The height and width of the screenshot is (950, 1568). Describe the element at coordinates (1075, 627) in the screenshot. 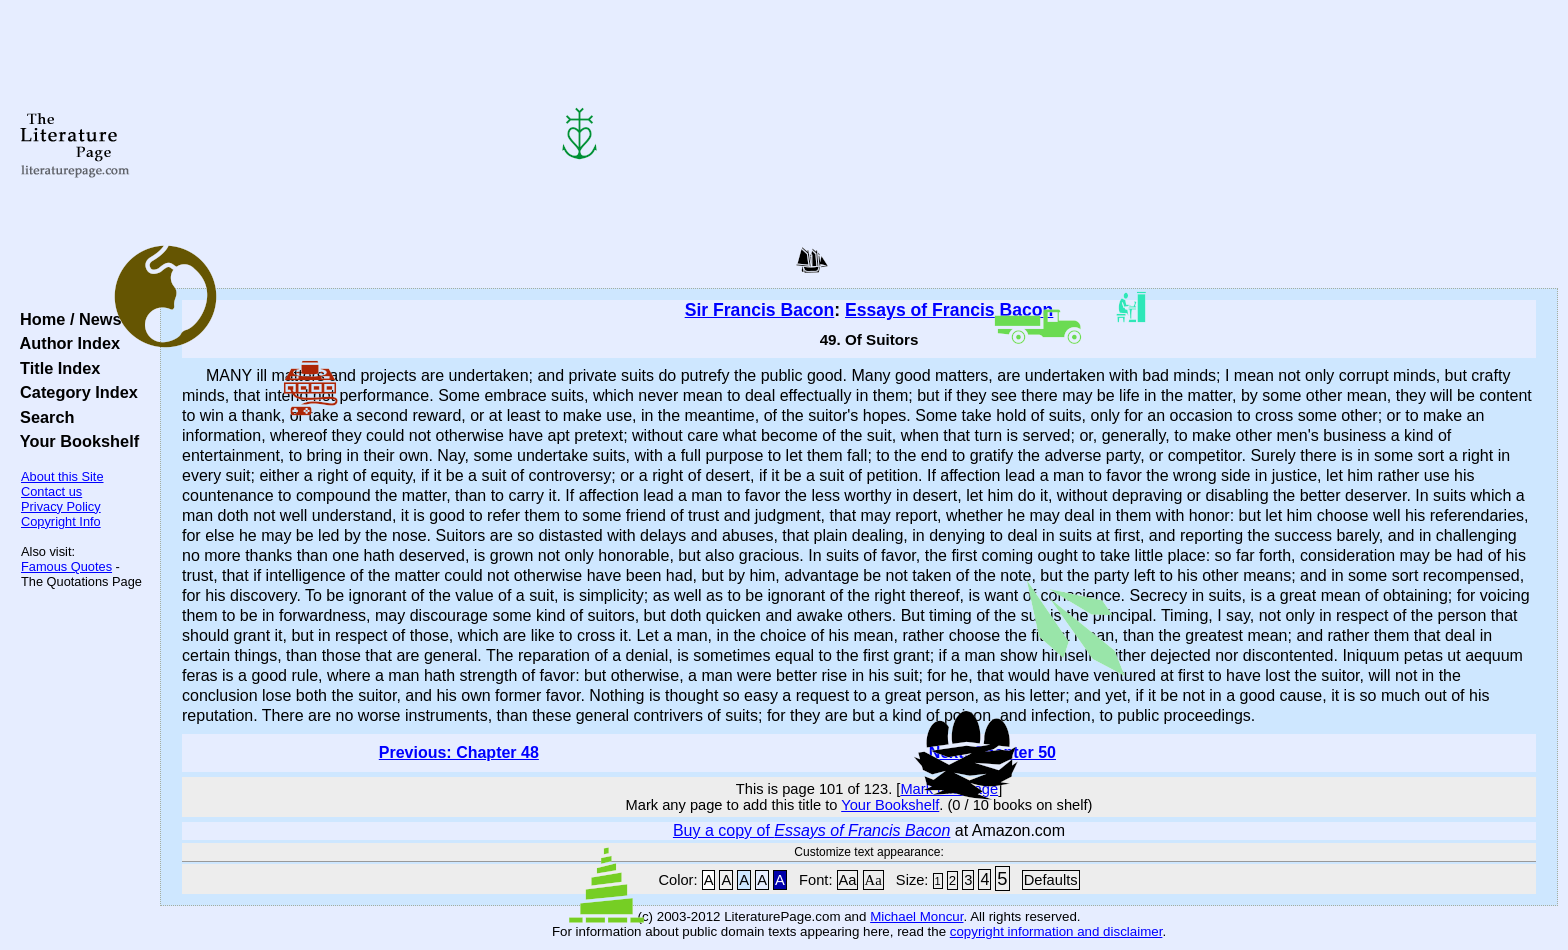

I see `collect or earn gems in a game` at that location.